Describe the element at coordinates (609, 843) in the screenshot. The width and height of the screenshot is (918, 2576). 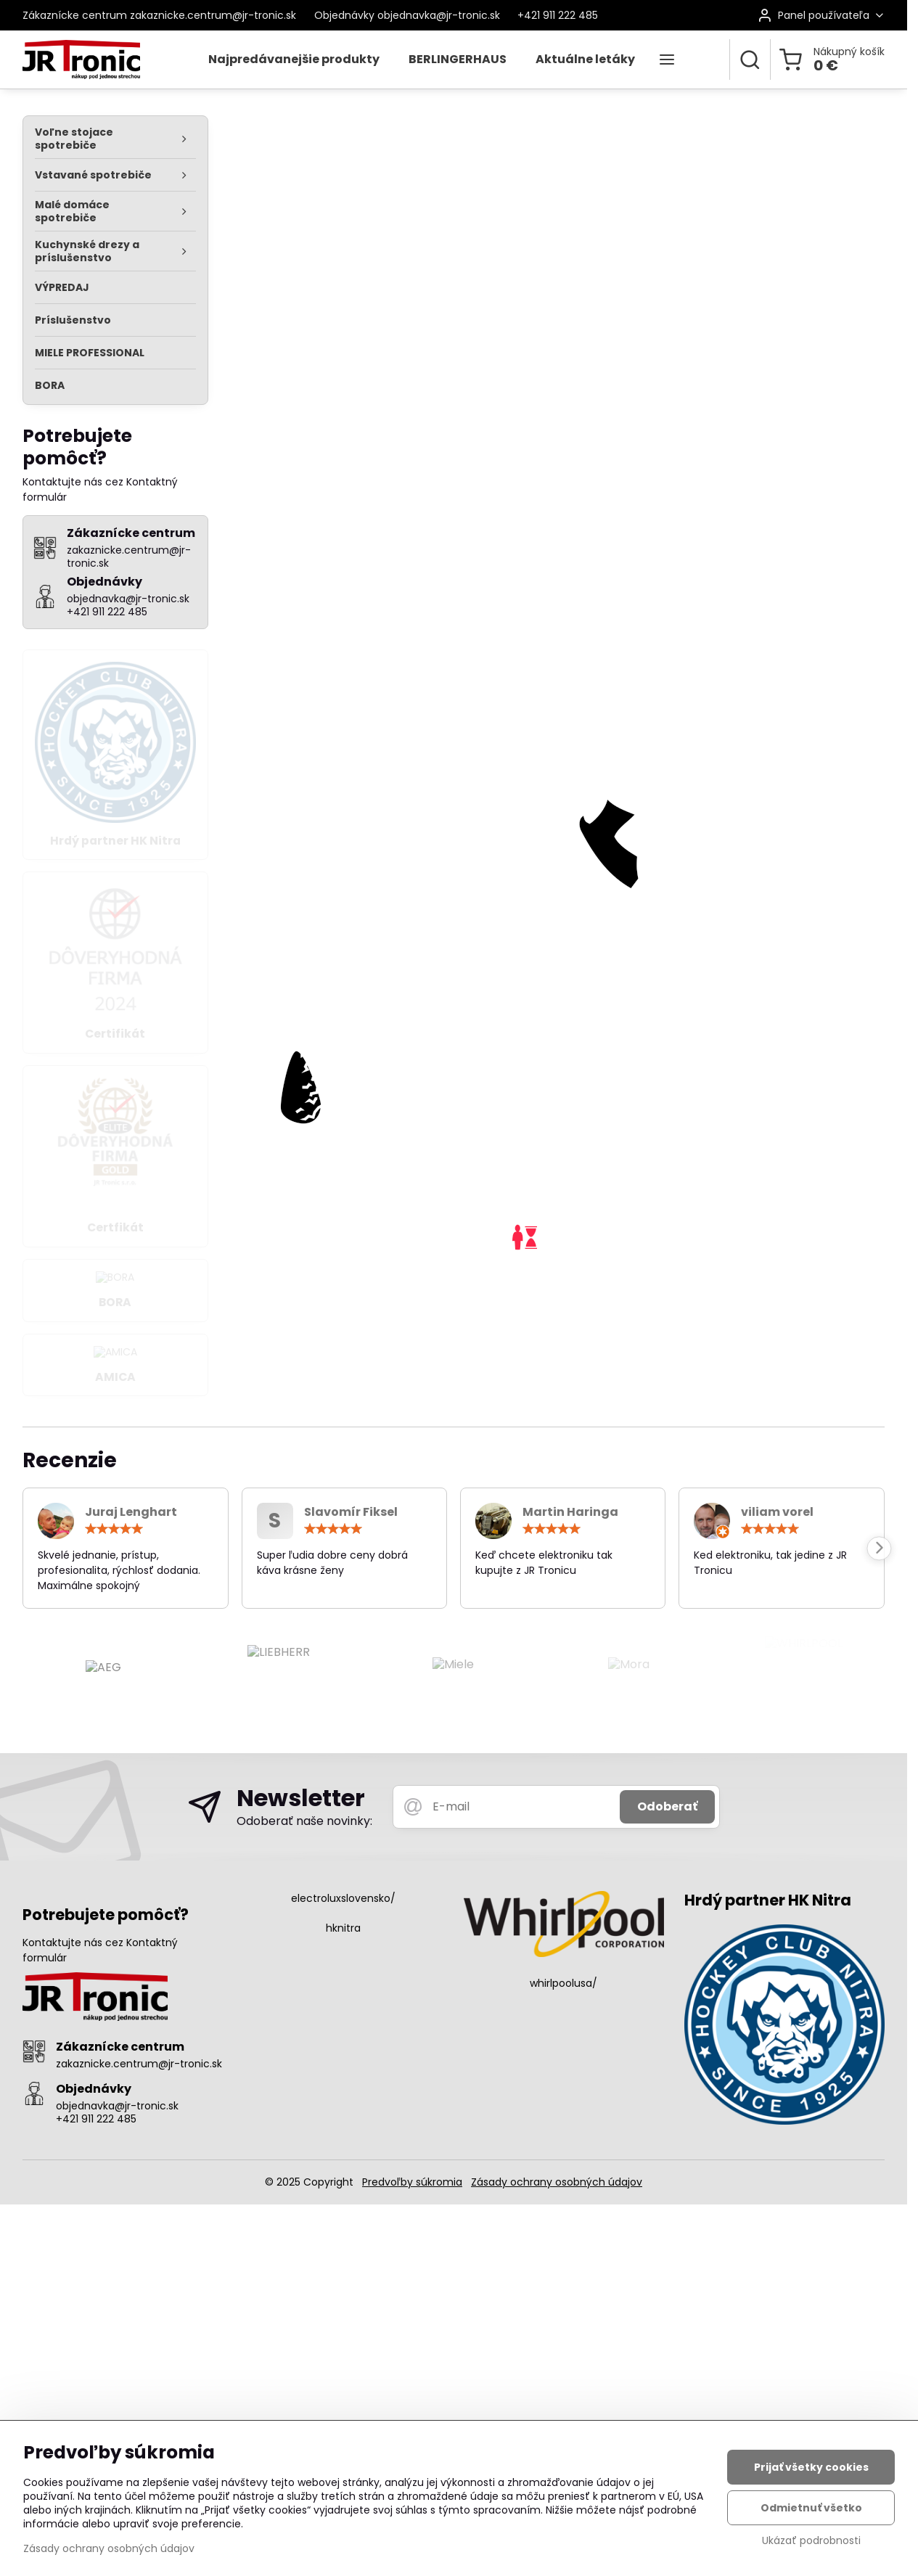
I see `select Peru as your country or region` at that location.